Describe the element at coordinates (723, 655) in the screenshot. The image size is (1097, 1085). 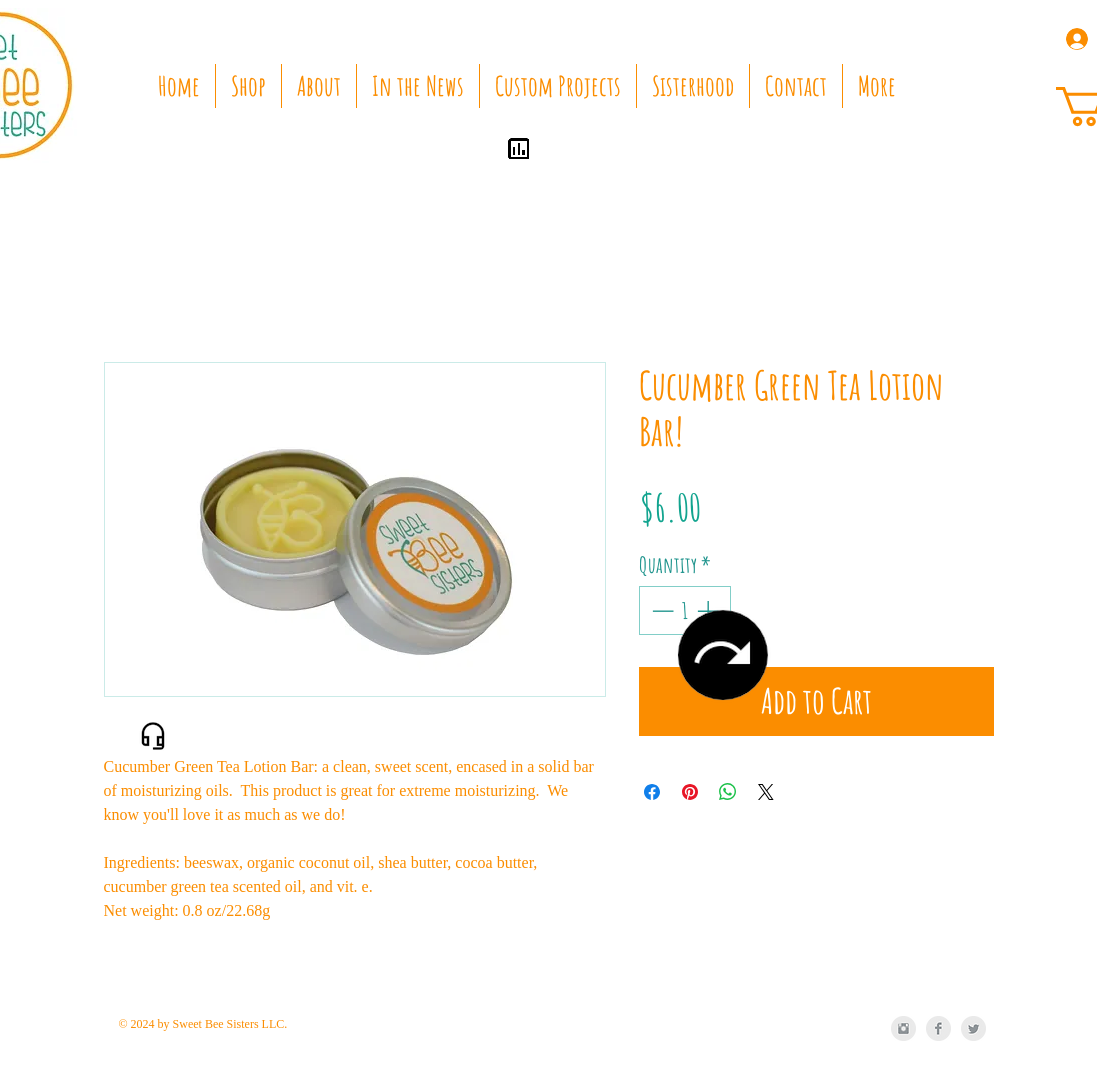
I see `skip to next scheduled task or plan` at that location.